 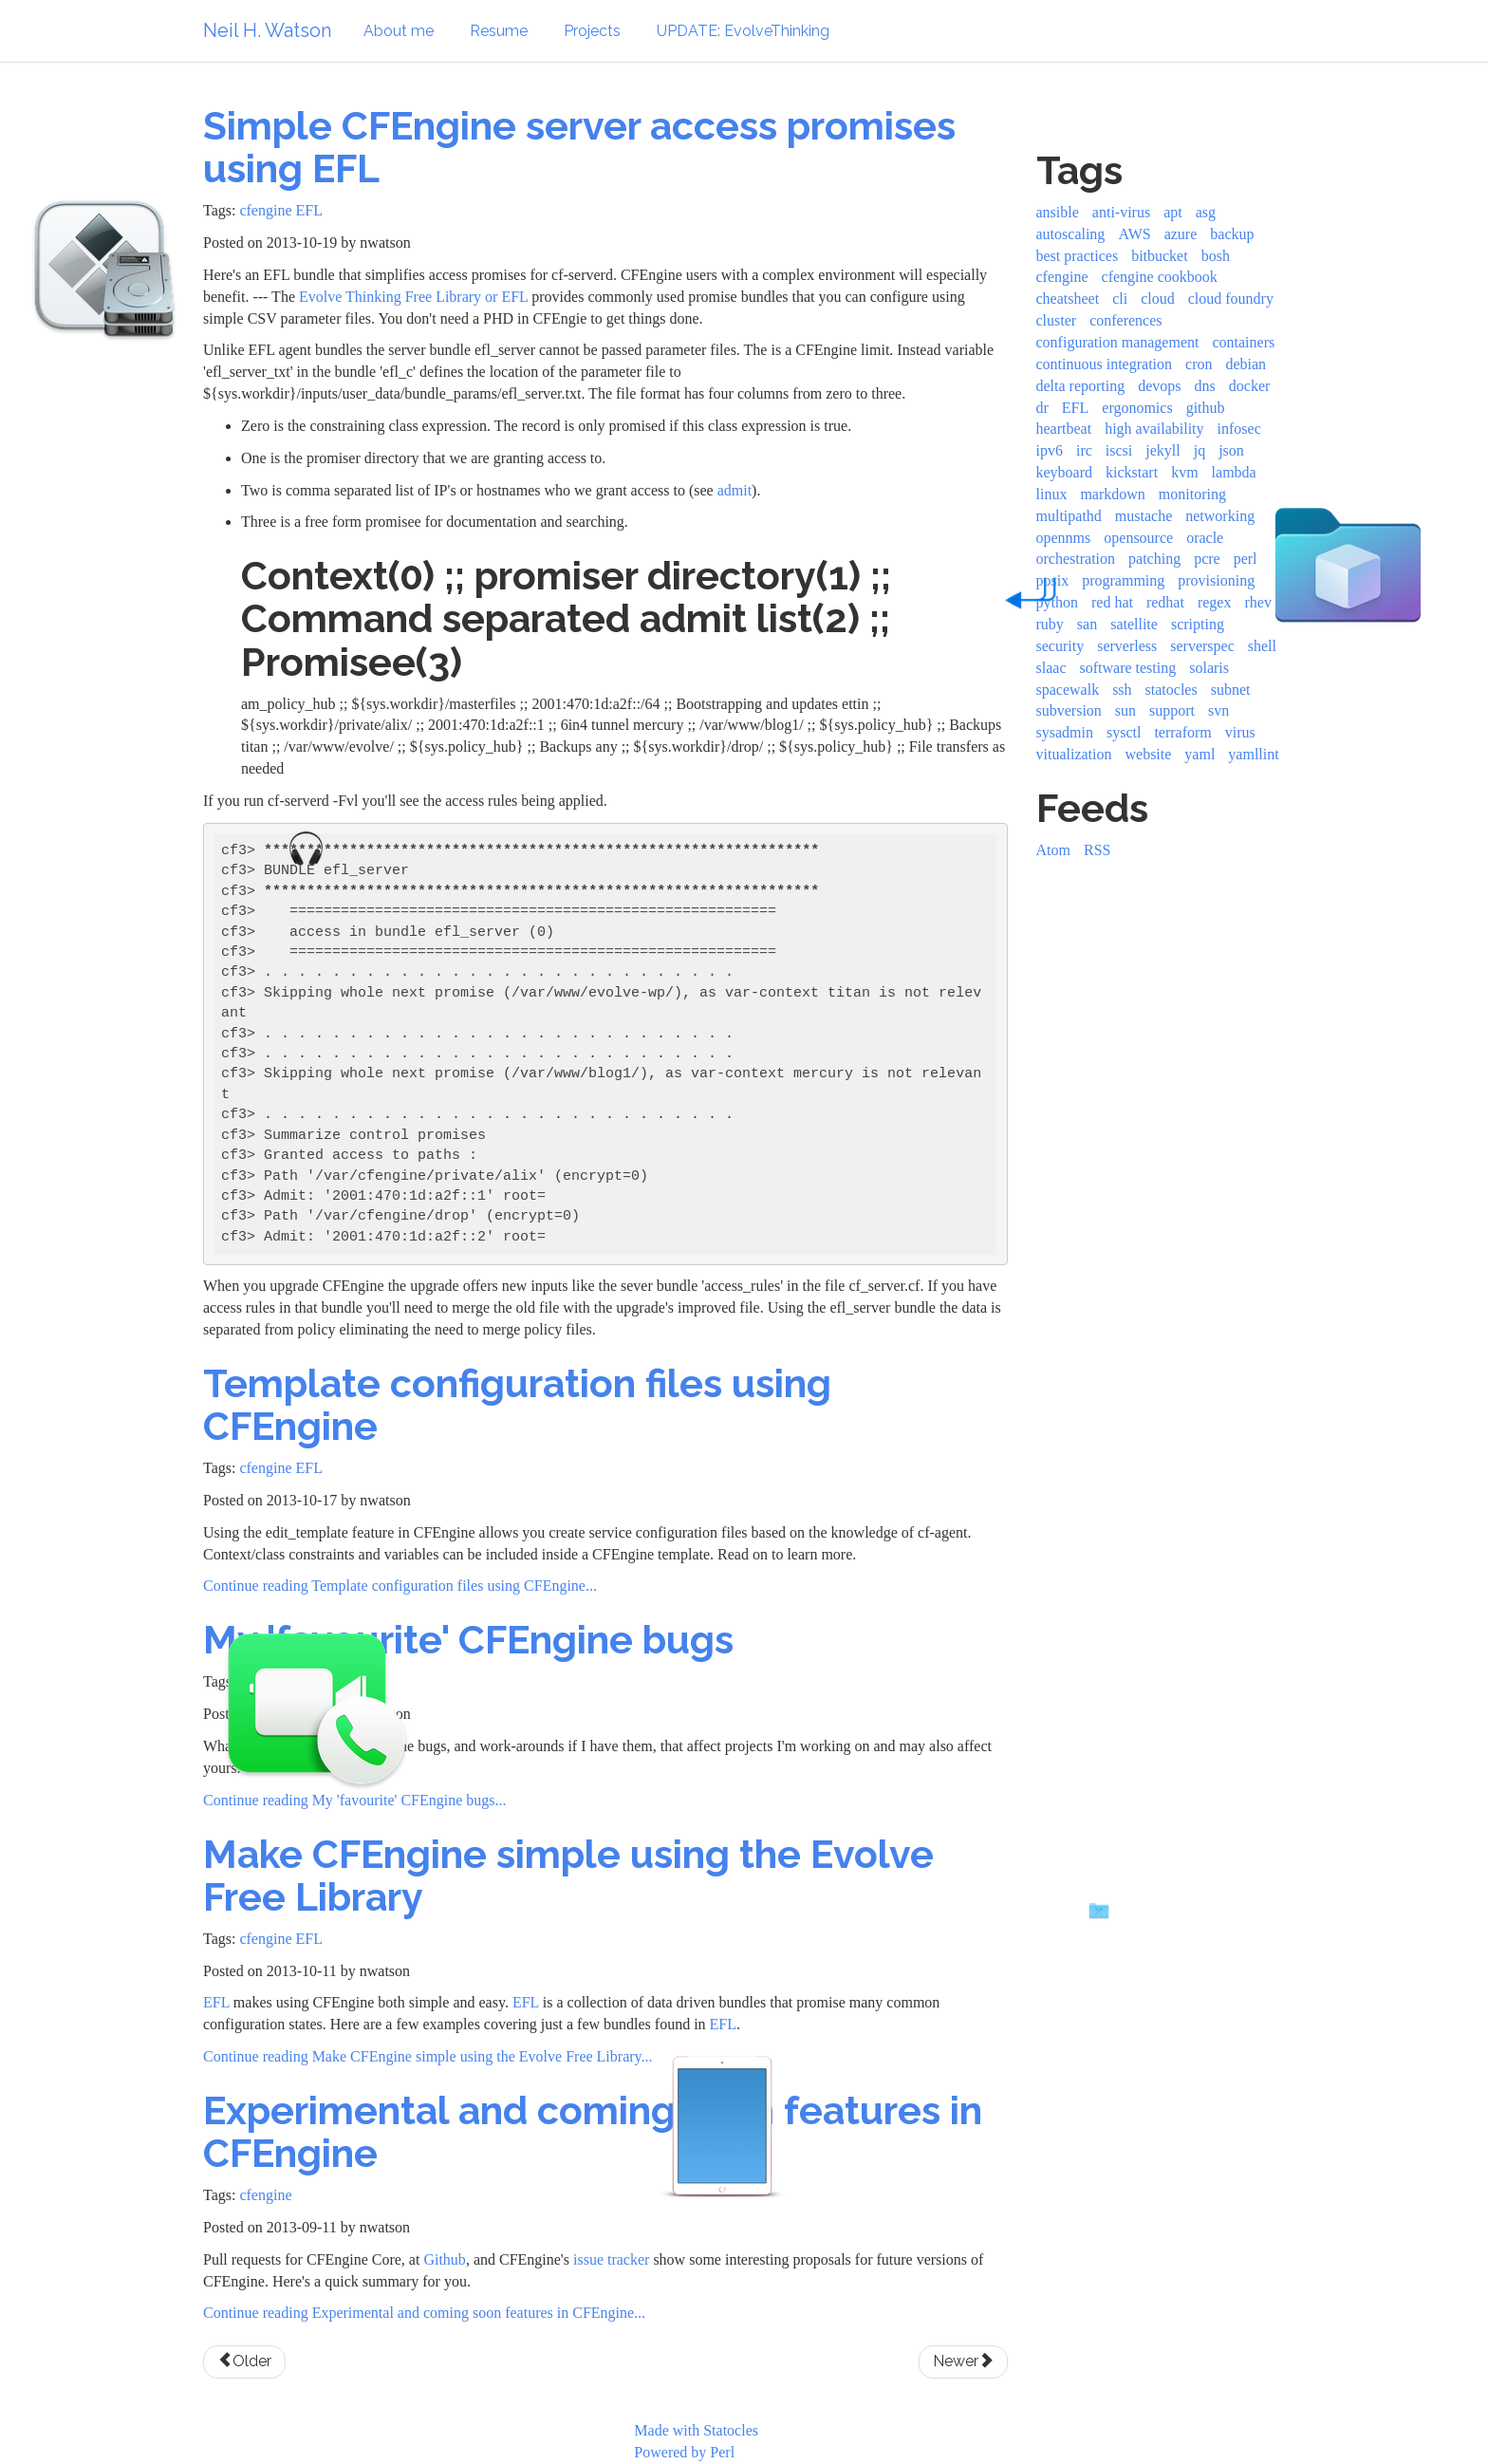 What do you see at coordinates (99, 265) in the screenshot?
I see `launch boot camp assistant to install windows on your mac` at bounding box center [99, 265].